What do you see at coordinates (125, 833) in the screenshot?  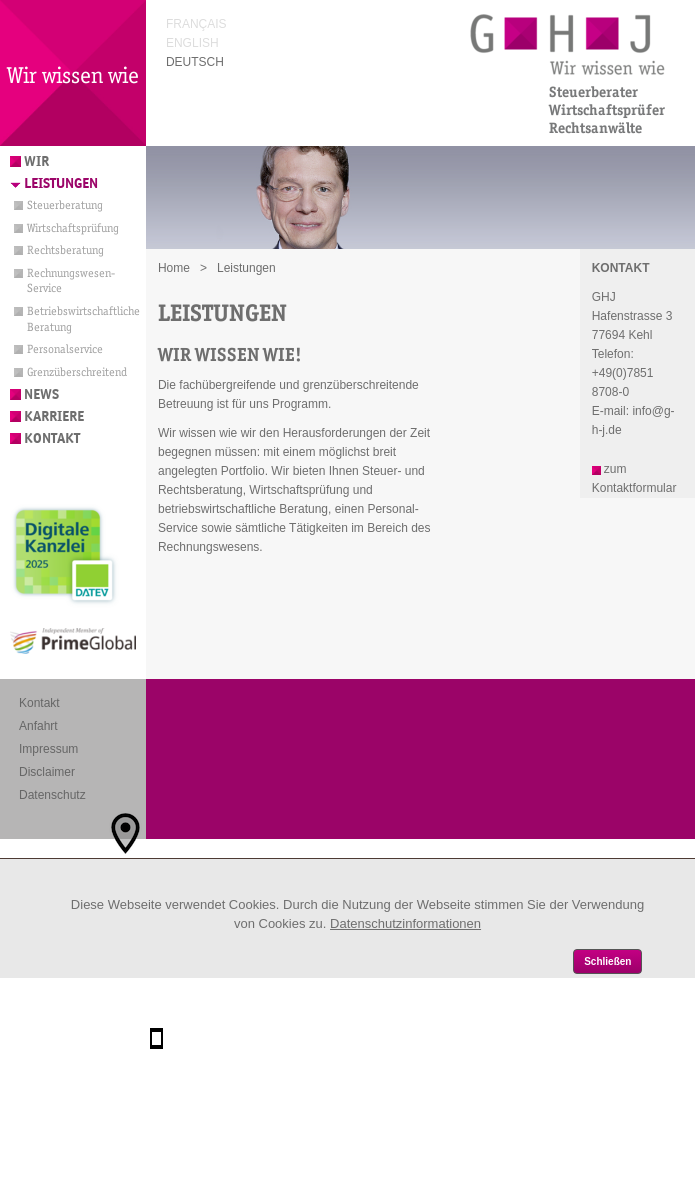 I see `view current location on map` at bounding box center [125, 833].